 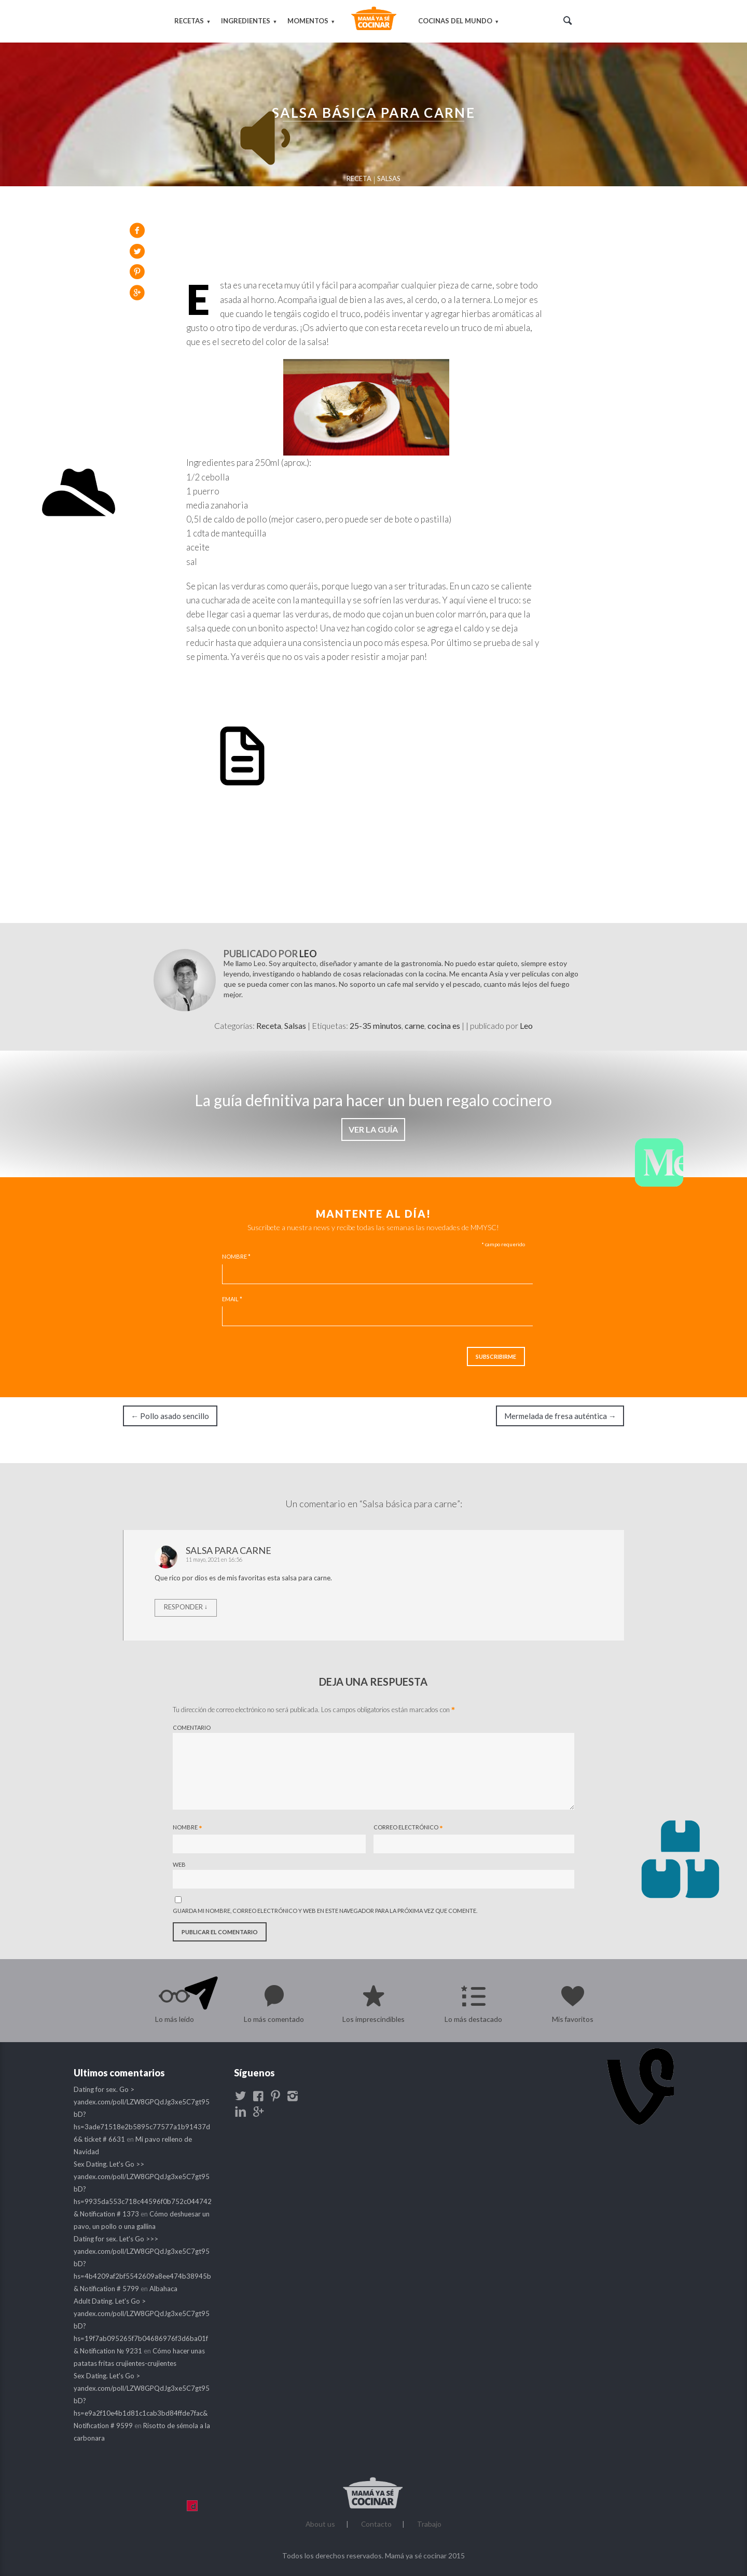 I want to click on send a message, so click(x=201, y=1993).